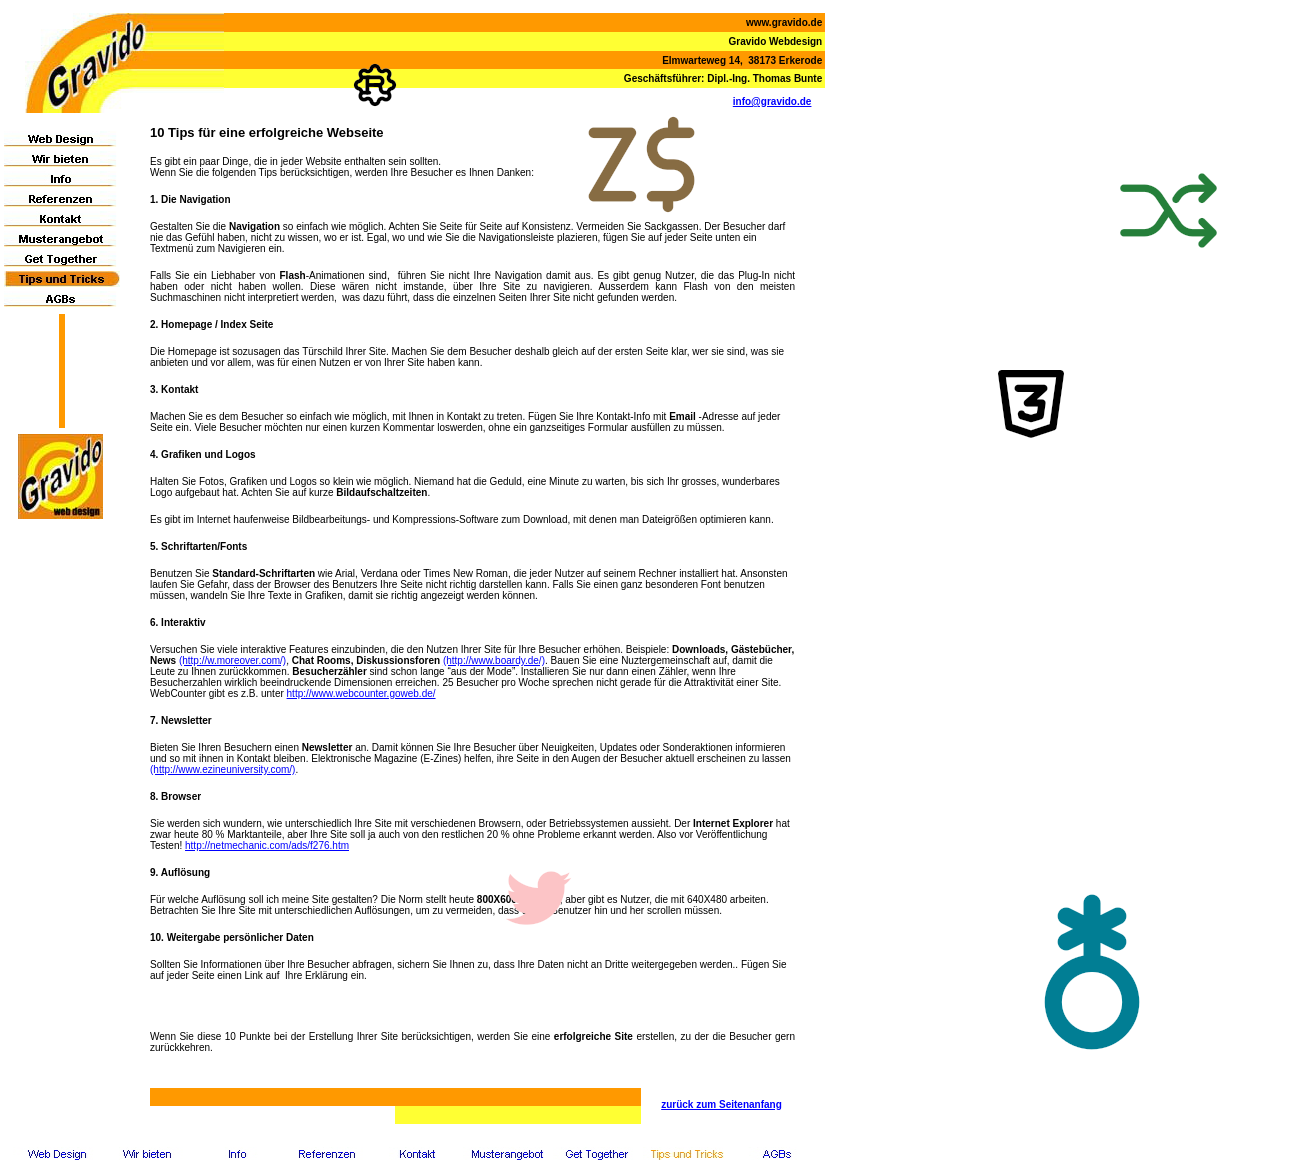 Image resolution: width=1312 pixels, height=1163 pixels. I want to click on indicates zimbabwean dollar currency, so click(641, 164).